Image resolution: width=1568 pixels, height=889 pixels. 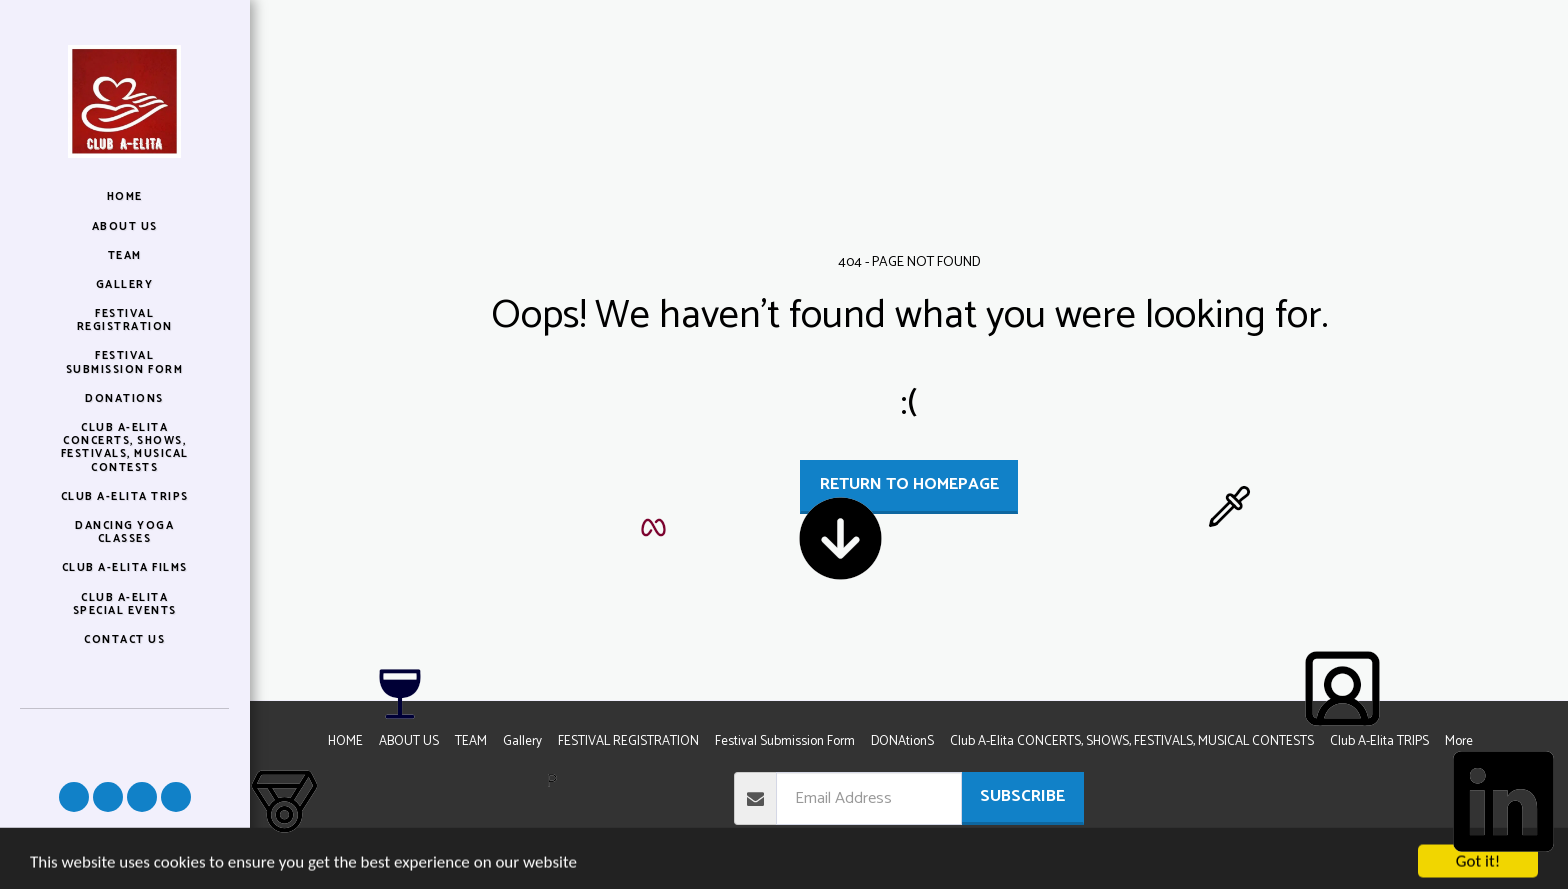 I want to click on connect with LinkedIn, so click(x=1503, y=801).